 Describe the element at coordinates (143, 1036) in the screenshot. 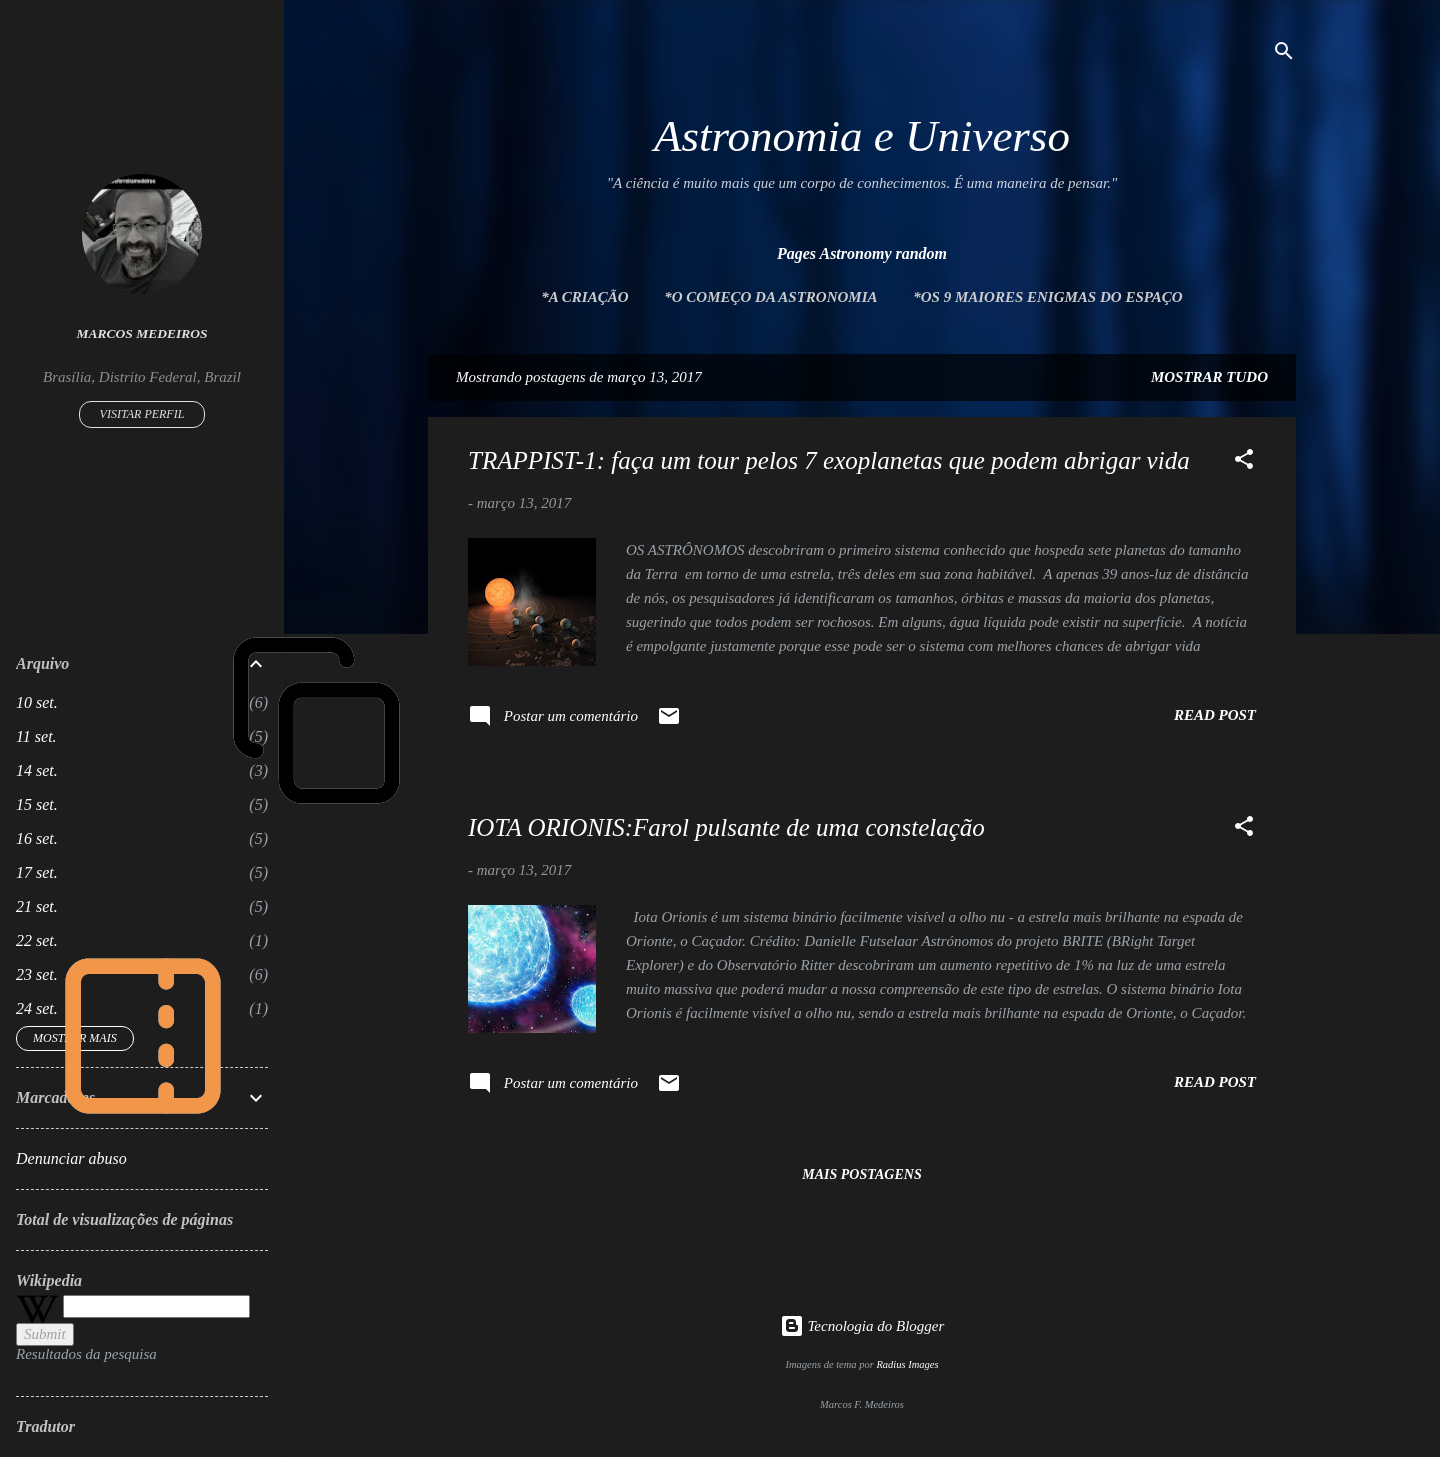

I see `toggle optional right sidebar panel` at that location.